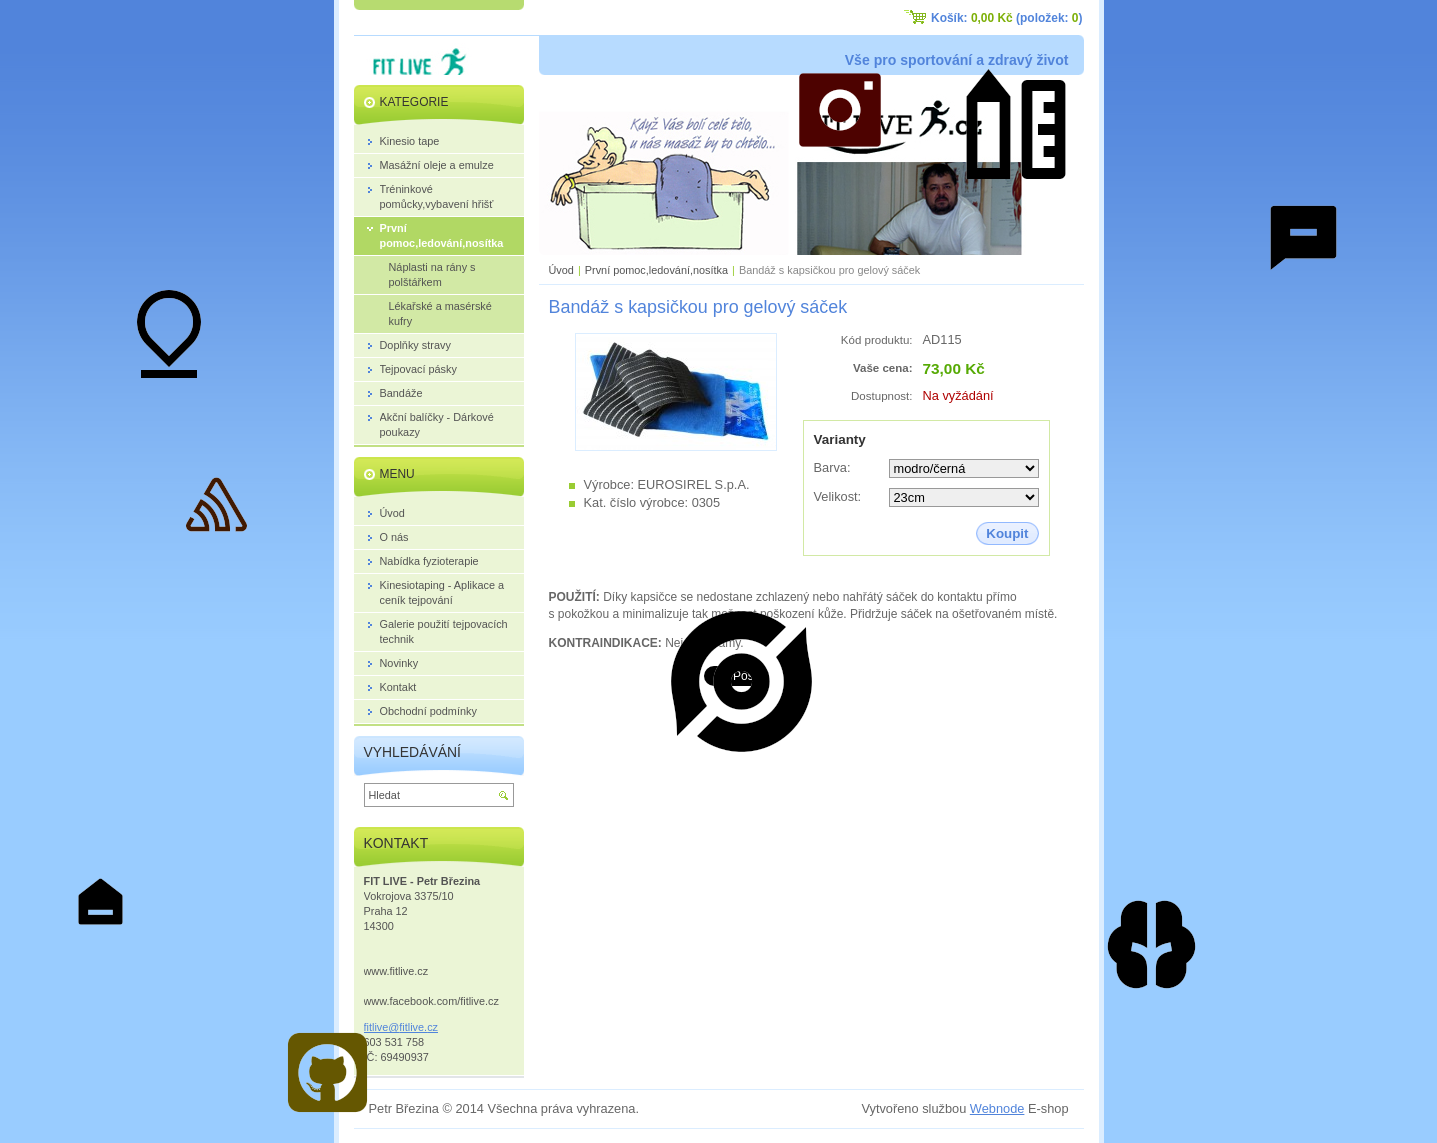 This screenshot has width=1437, height=1143. What do you see at coordinates (216, 504) in the screenshot?
I see `link to Sentry error monitoring service` at bounding box center [216, 504].